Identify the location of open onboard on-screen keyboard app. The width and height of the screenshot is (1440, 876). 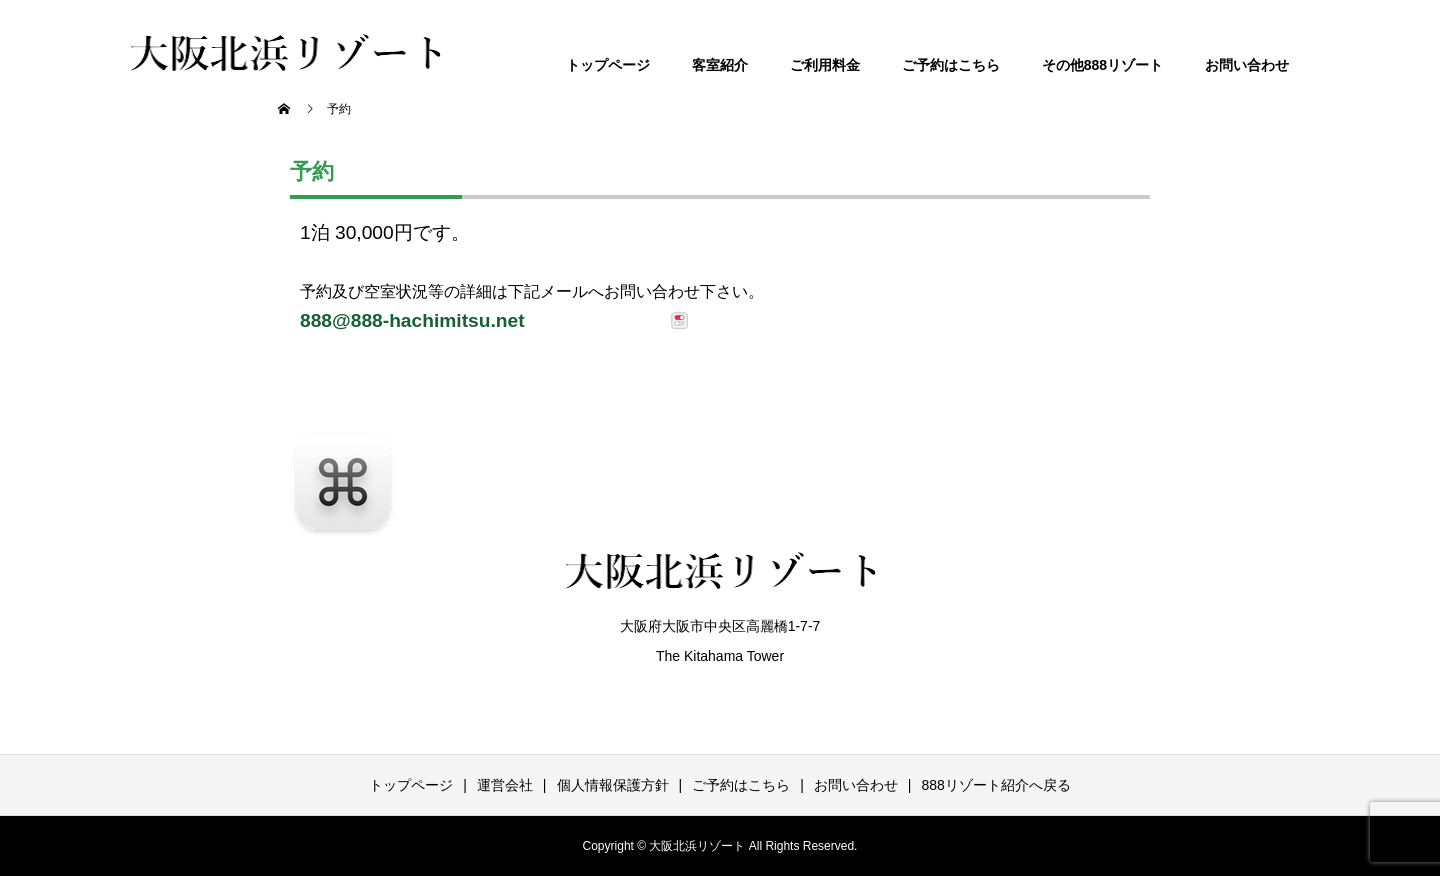
(343, 482).